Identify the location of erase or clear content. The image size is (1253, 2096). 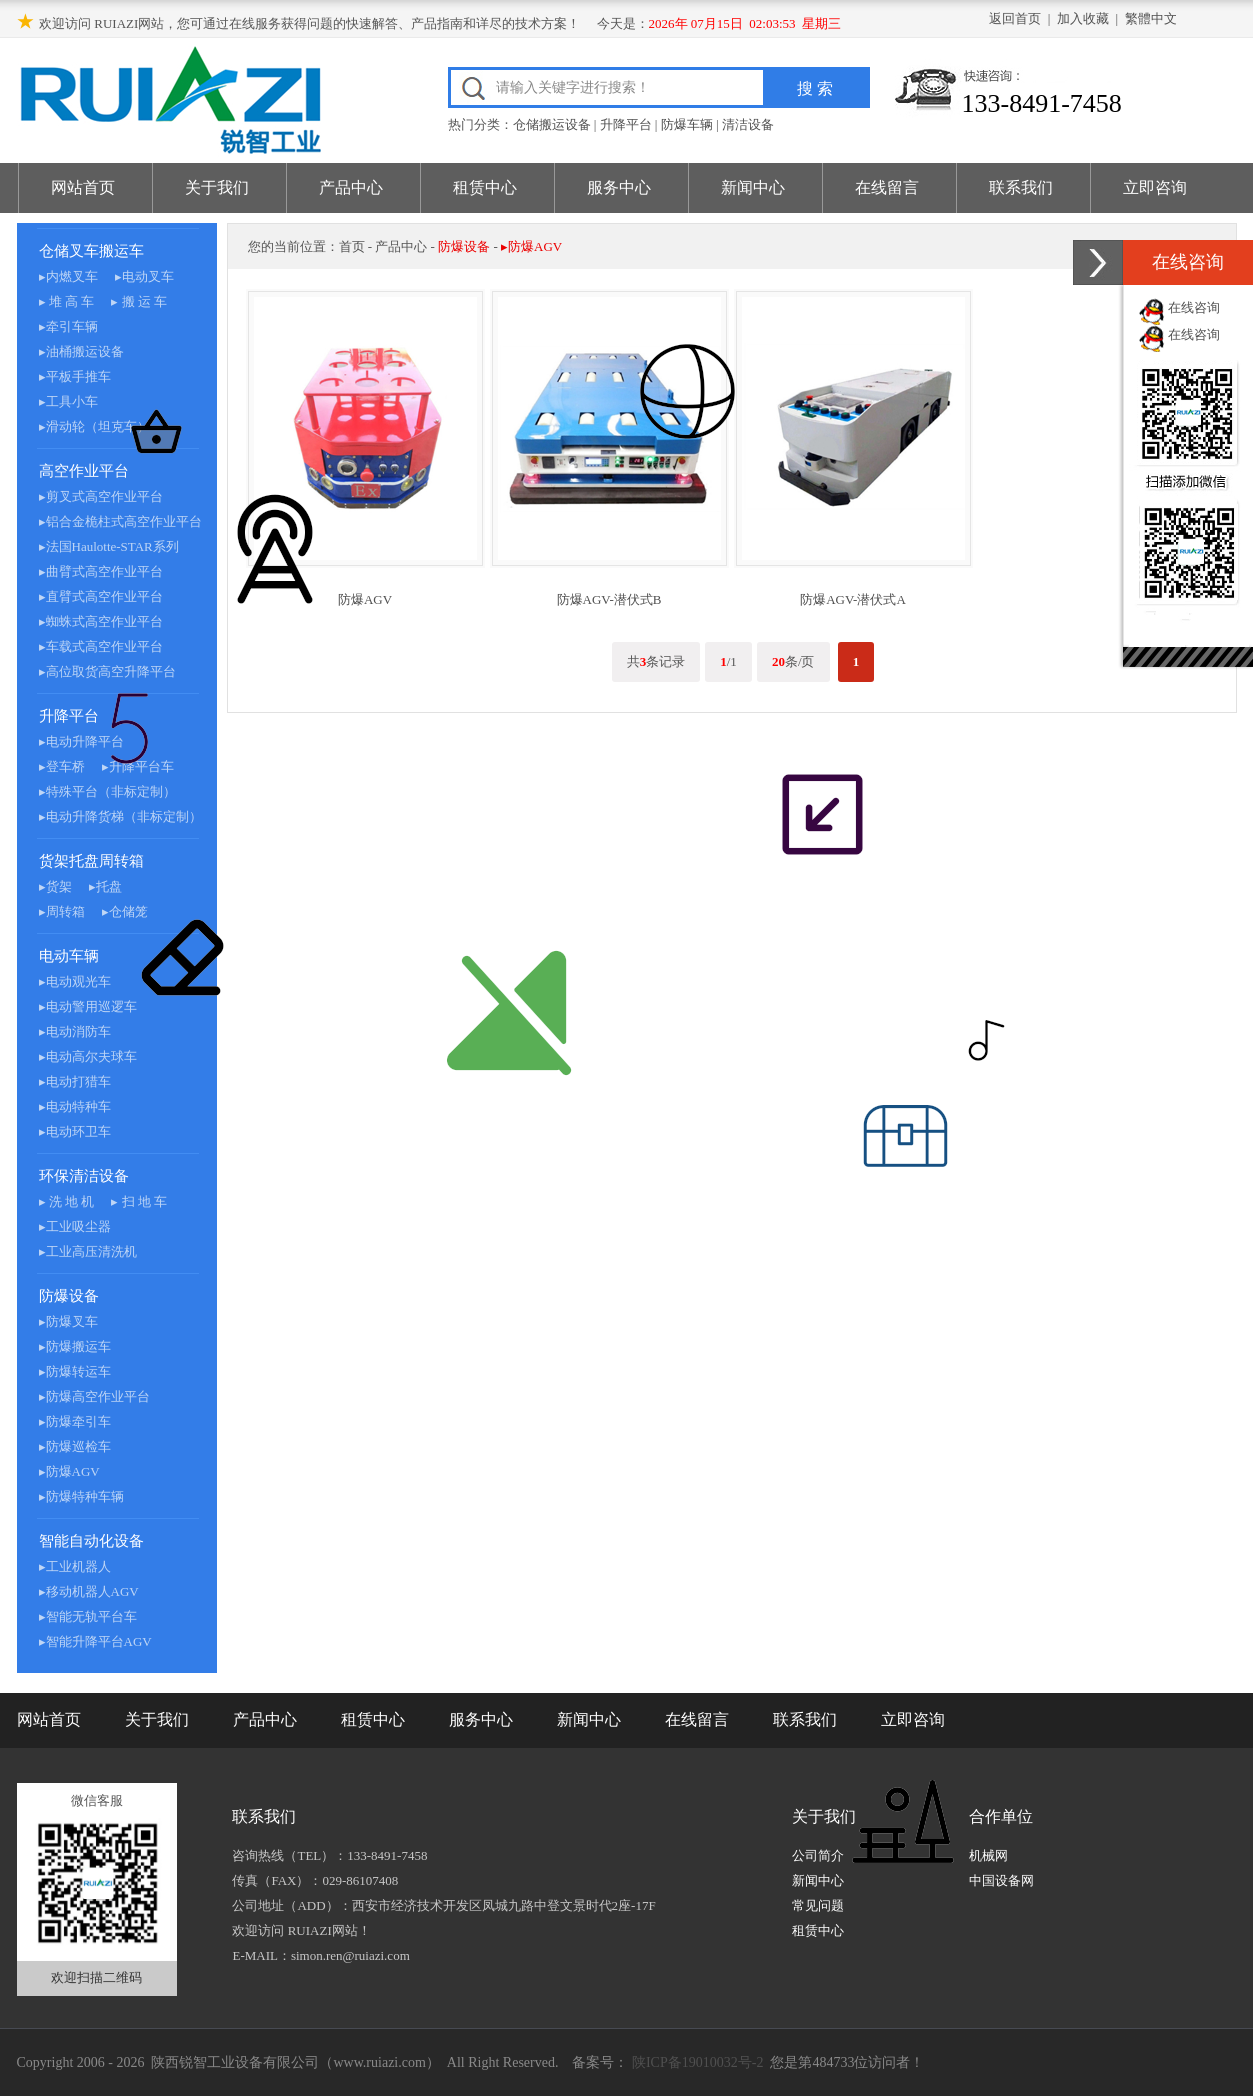
(182, 957).